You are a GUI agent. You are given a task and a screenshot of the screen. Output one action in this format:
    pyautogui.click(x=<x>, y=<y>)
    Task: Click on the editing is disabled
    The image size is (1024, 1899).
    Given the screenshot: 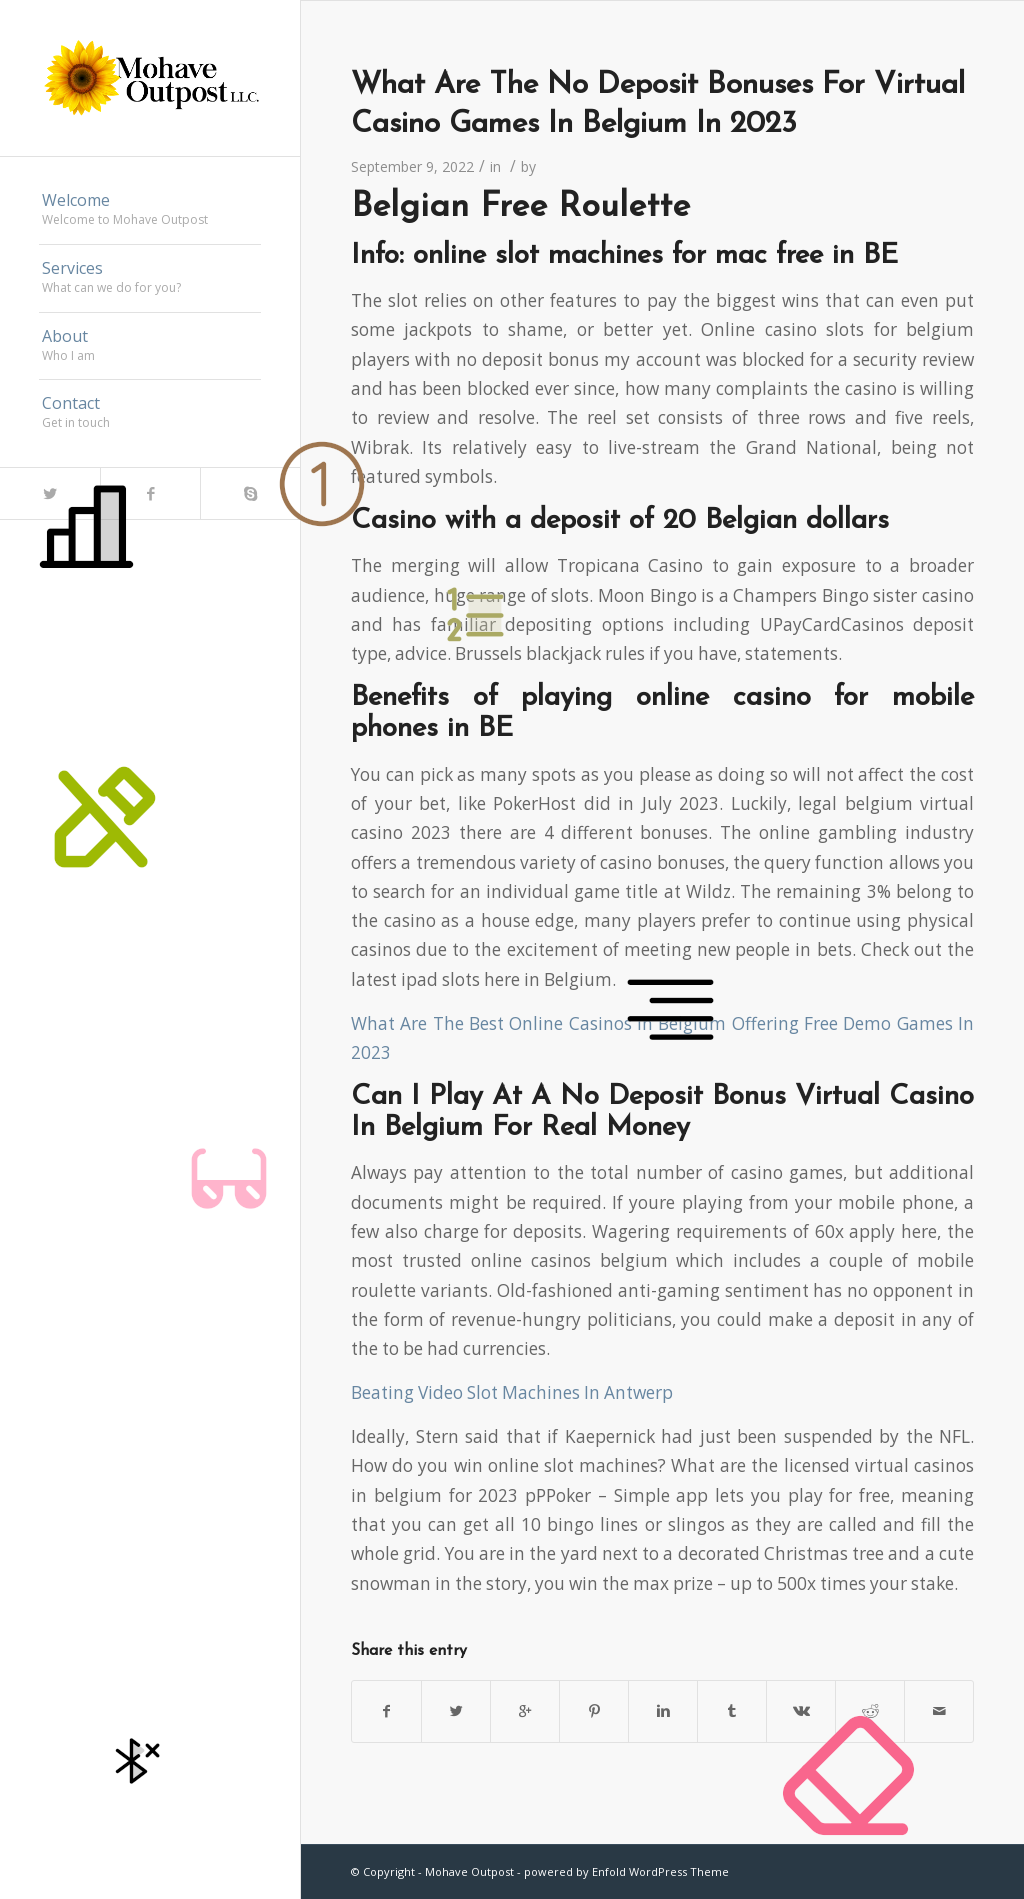 What is the action you would take?
    pyautogui.click(x=103, y=819)
    